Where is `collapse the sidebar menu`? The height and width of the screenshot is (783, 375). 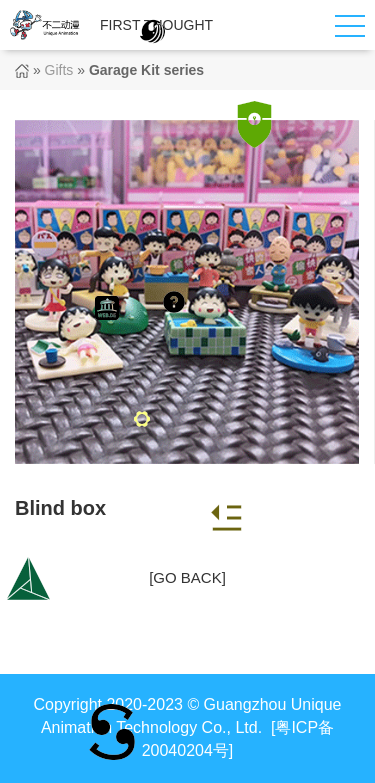
collapse the sidebar menu is located at coordinates (227, 518).